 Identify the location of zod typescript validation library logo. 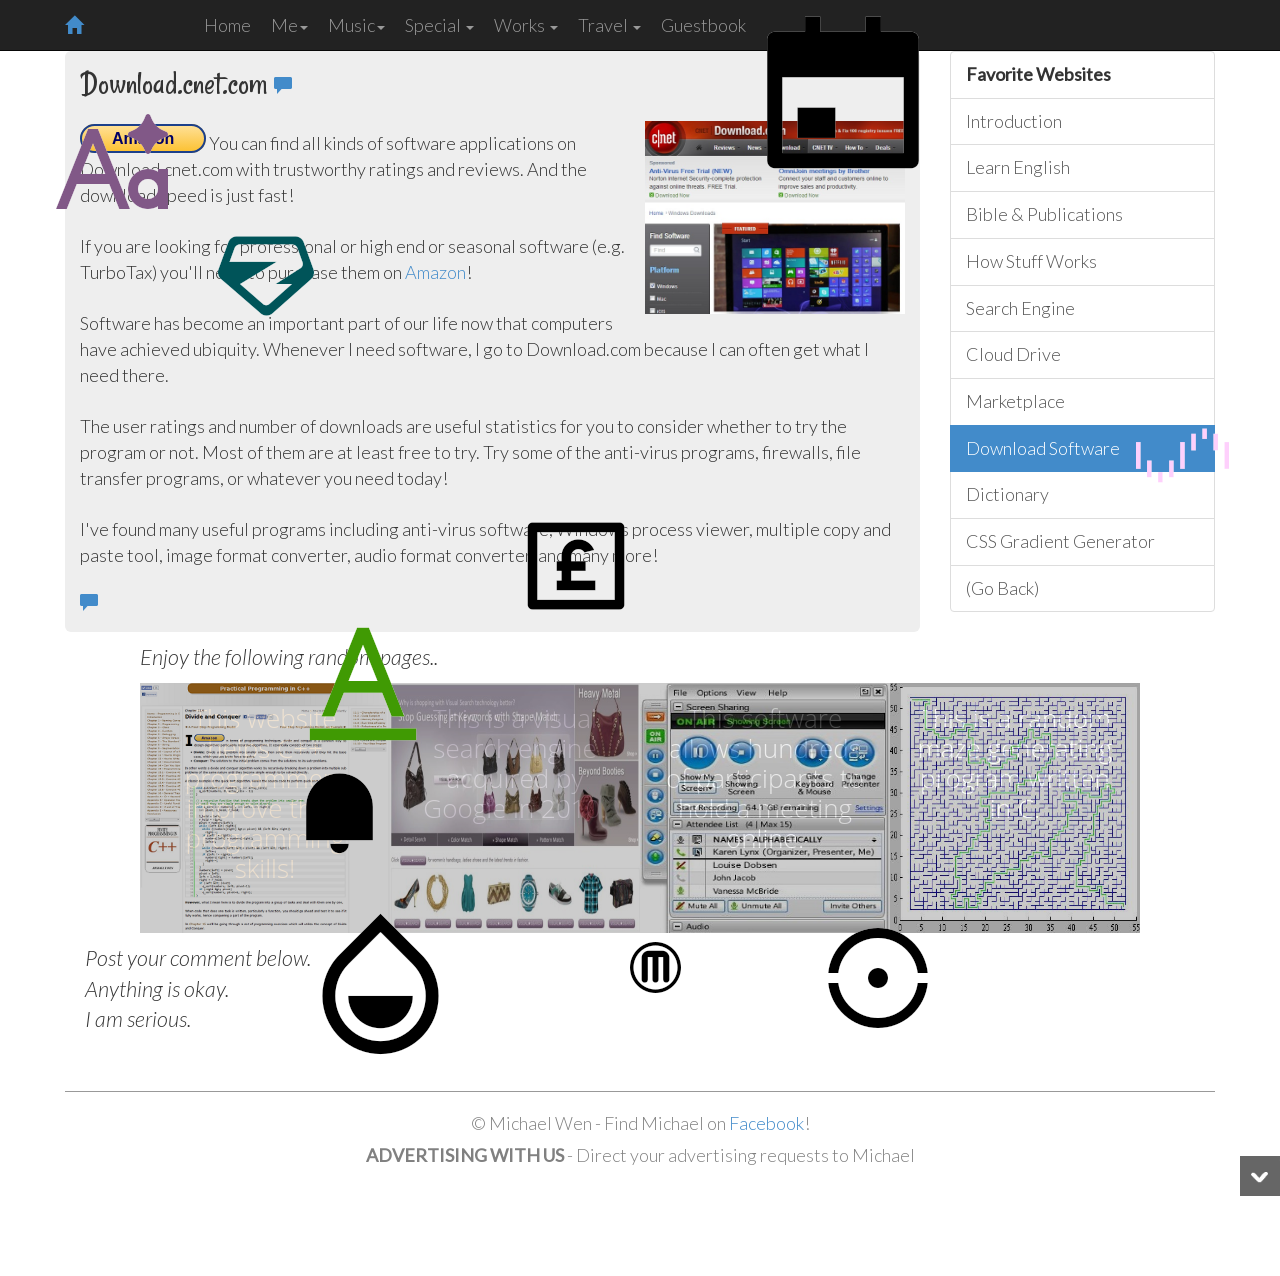
(266, 276).